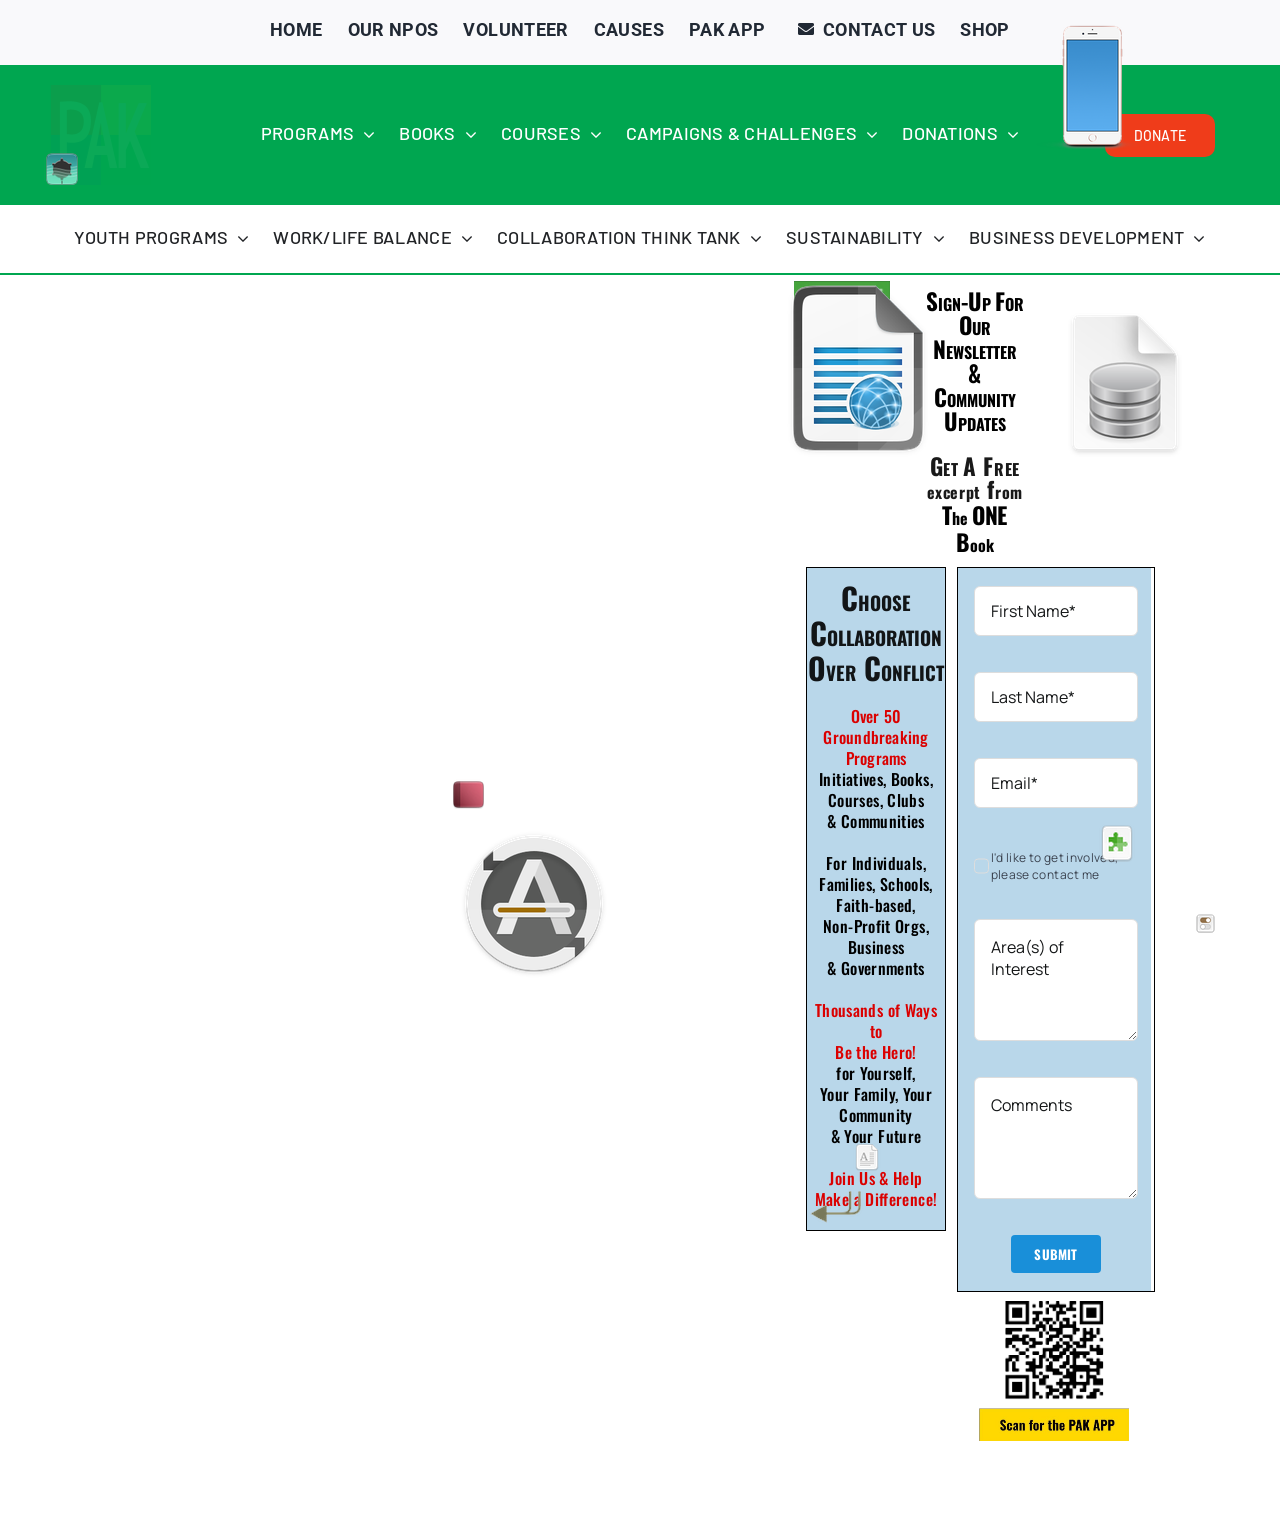 Image resolution: width=1280 pixels, height=1540 pixels. I want to click on access the desktop folder, so click(468, 793).